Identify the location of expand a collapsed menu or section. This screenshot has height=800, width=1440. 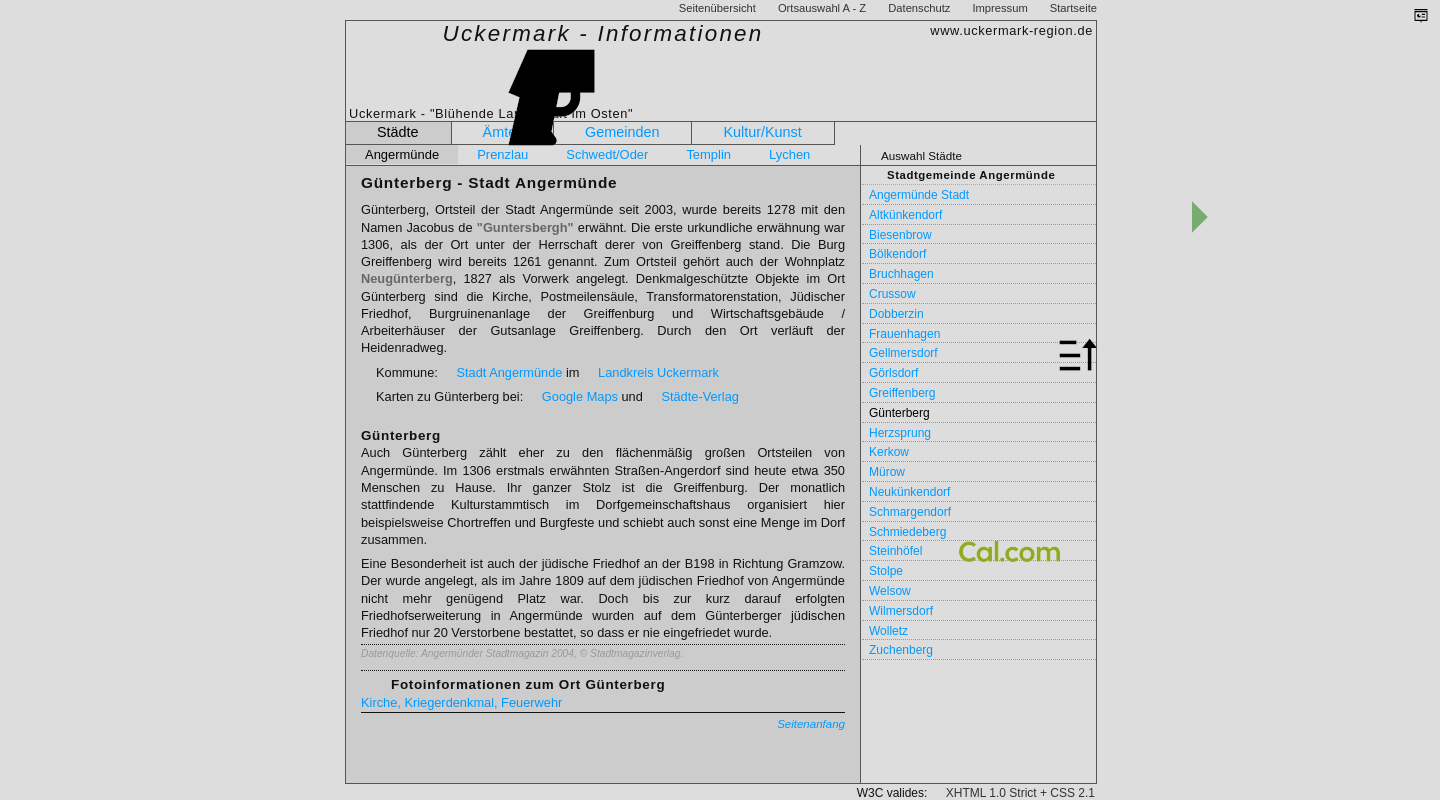
(1200, 217).